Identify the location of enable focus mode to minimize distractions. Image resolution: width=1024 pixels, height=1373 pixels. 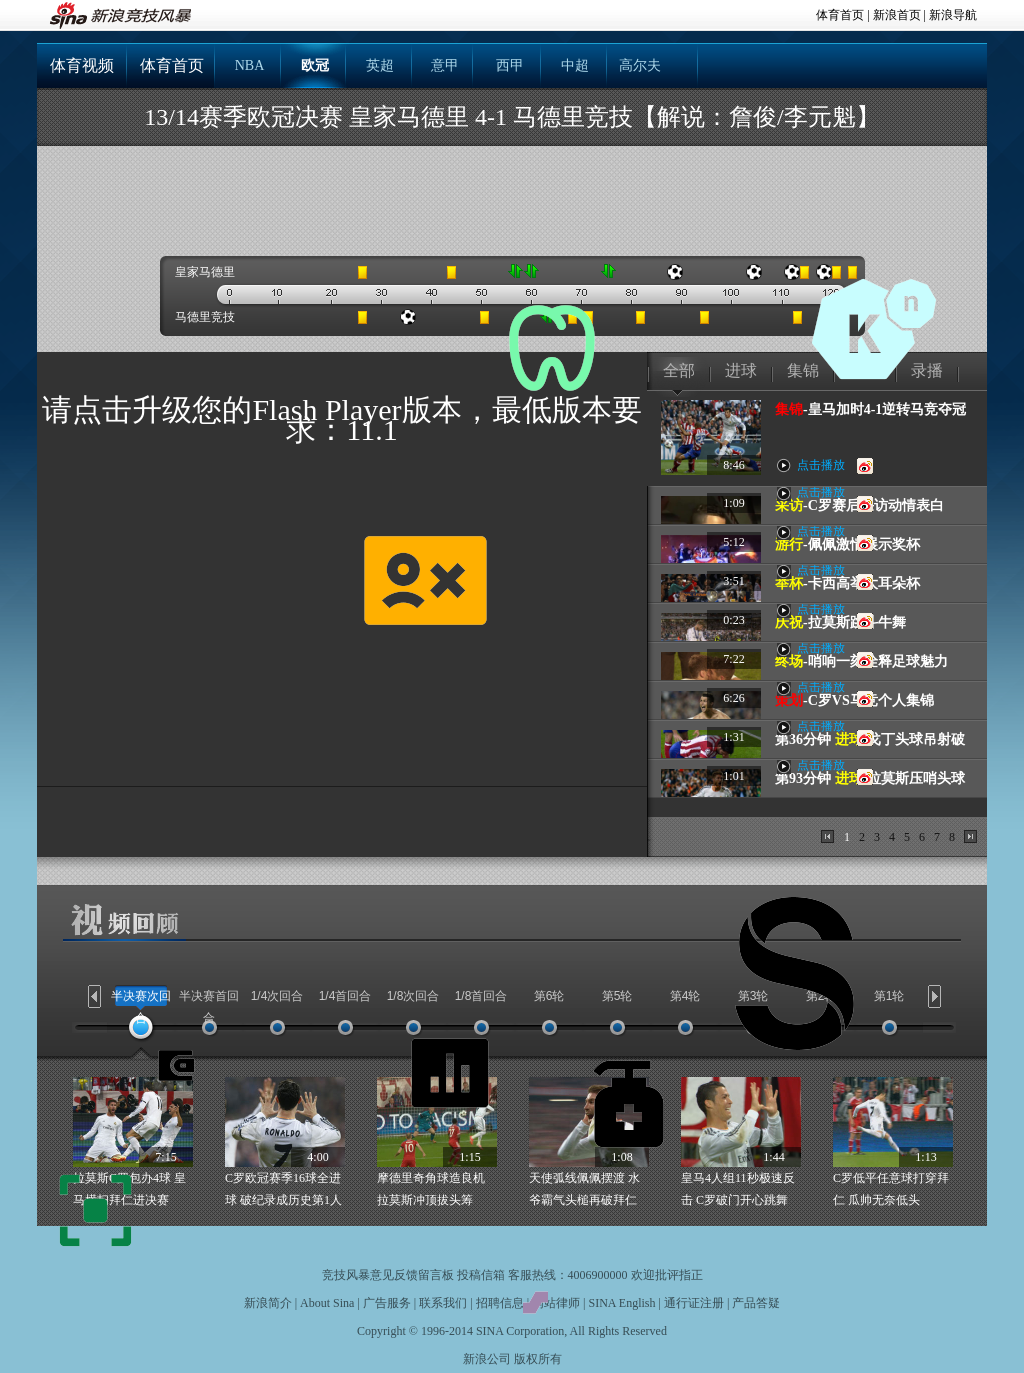
(95, 1210).